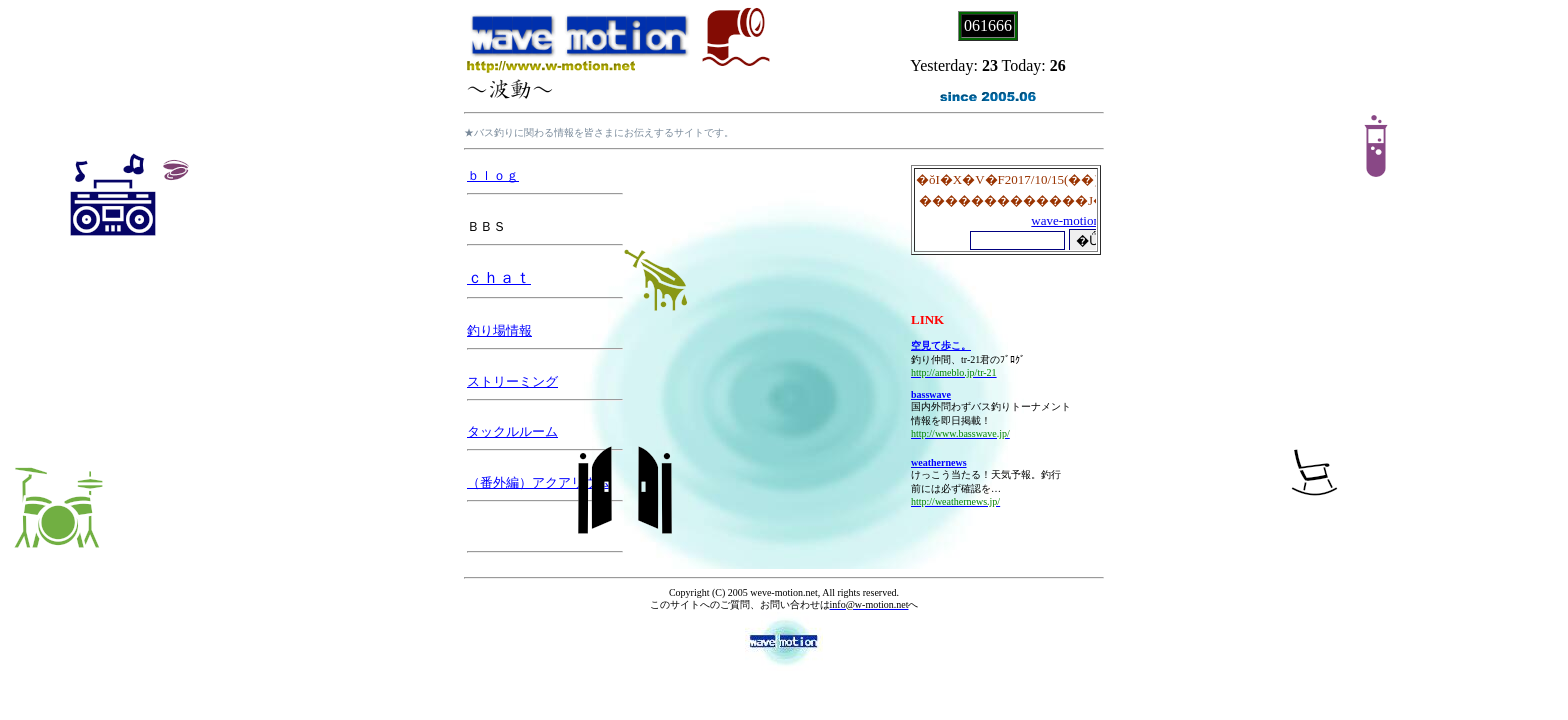 This screenshot has width=1568, height=720. What do you see at coordinates (625, 487) in the screenshot?
I see `enter a new area or level` at bounding box center [625, 487].